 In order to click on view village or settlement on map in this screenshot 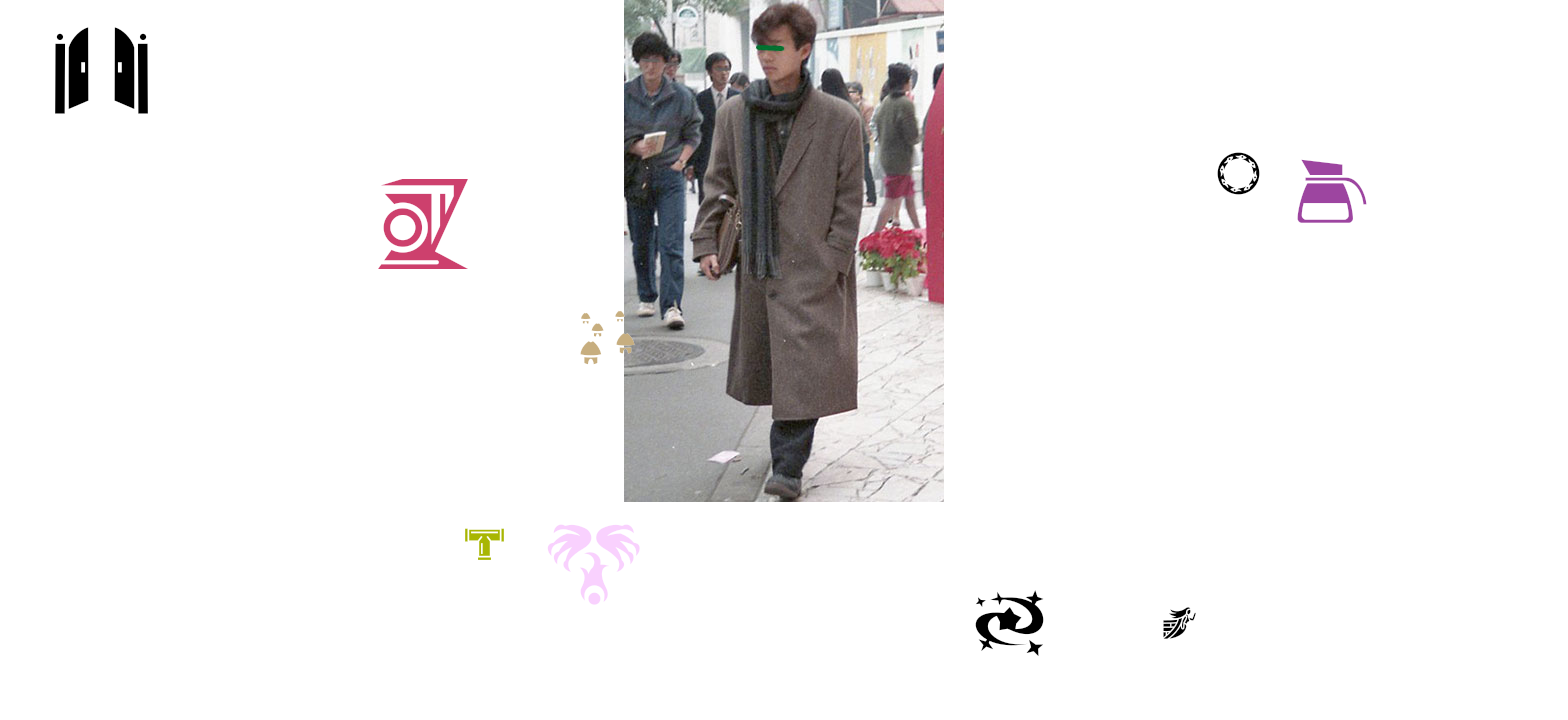, I will do `click(607, 337)`.